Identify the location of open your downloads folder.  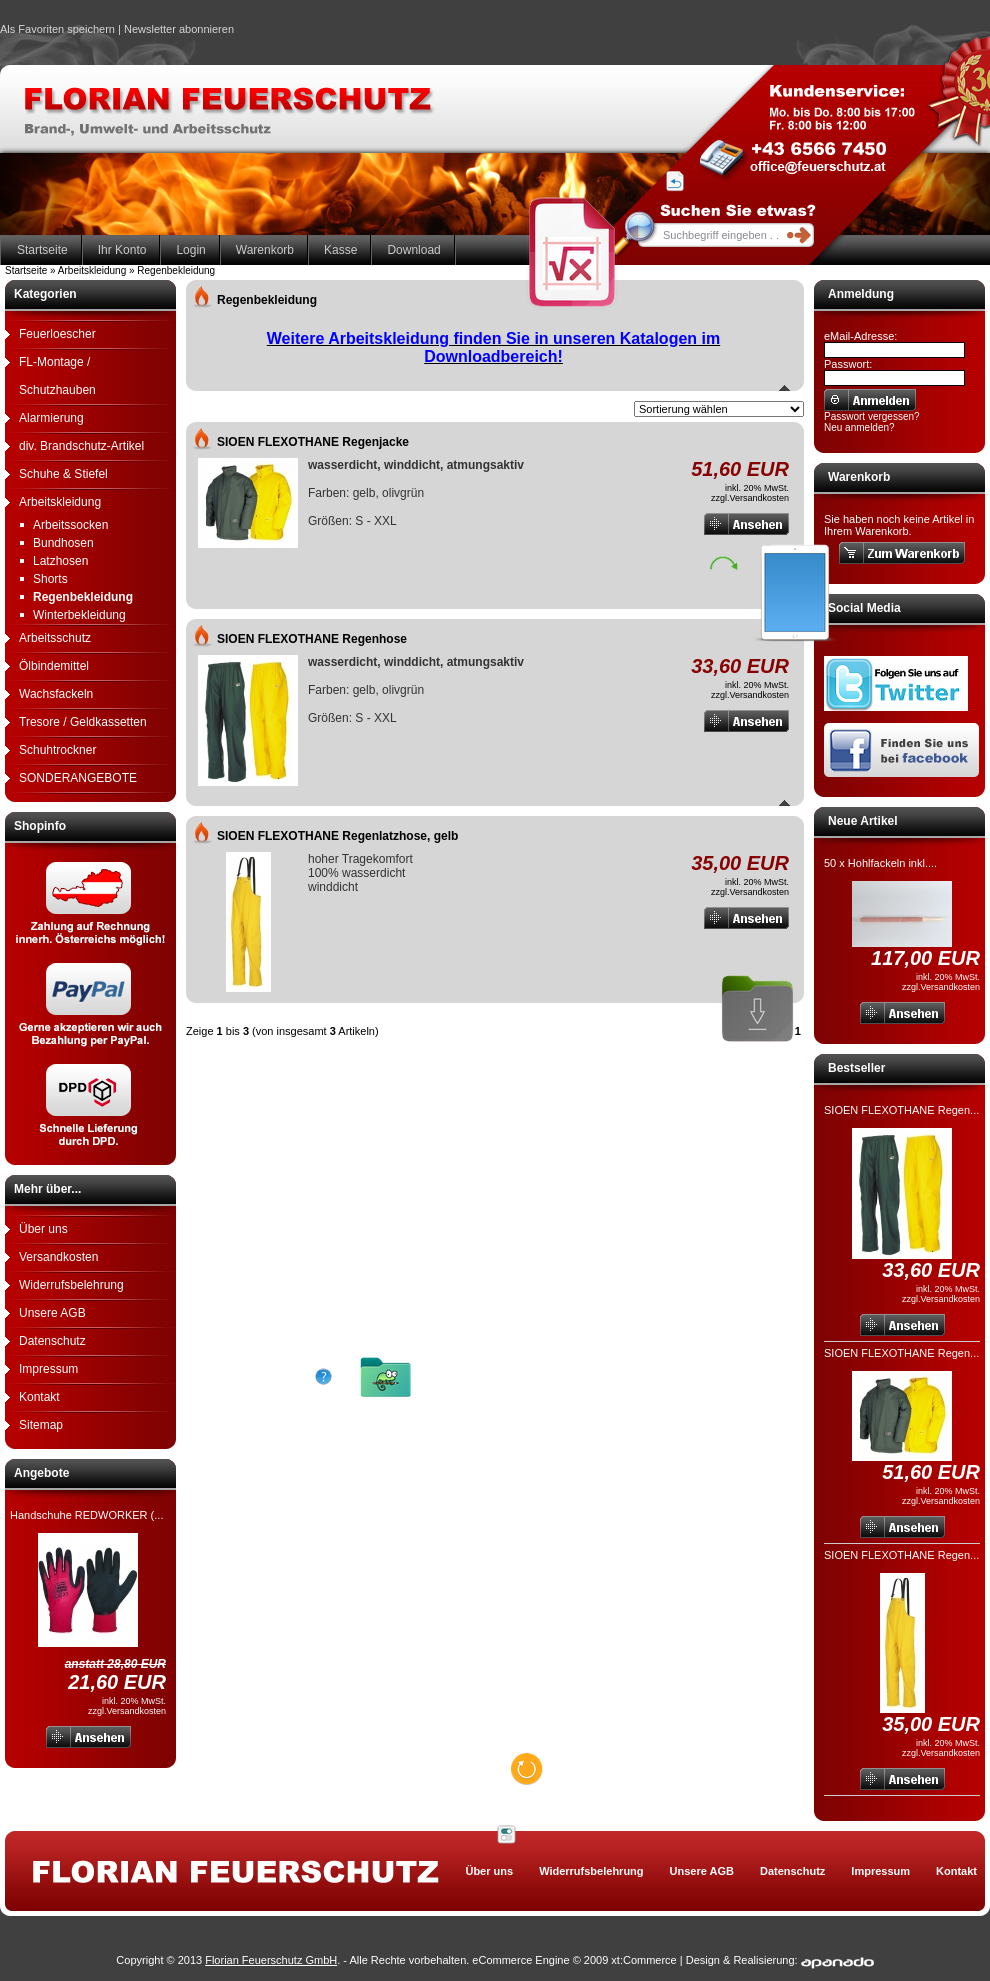
(757, 1008).